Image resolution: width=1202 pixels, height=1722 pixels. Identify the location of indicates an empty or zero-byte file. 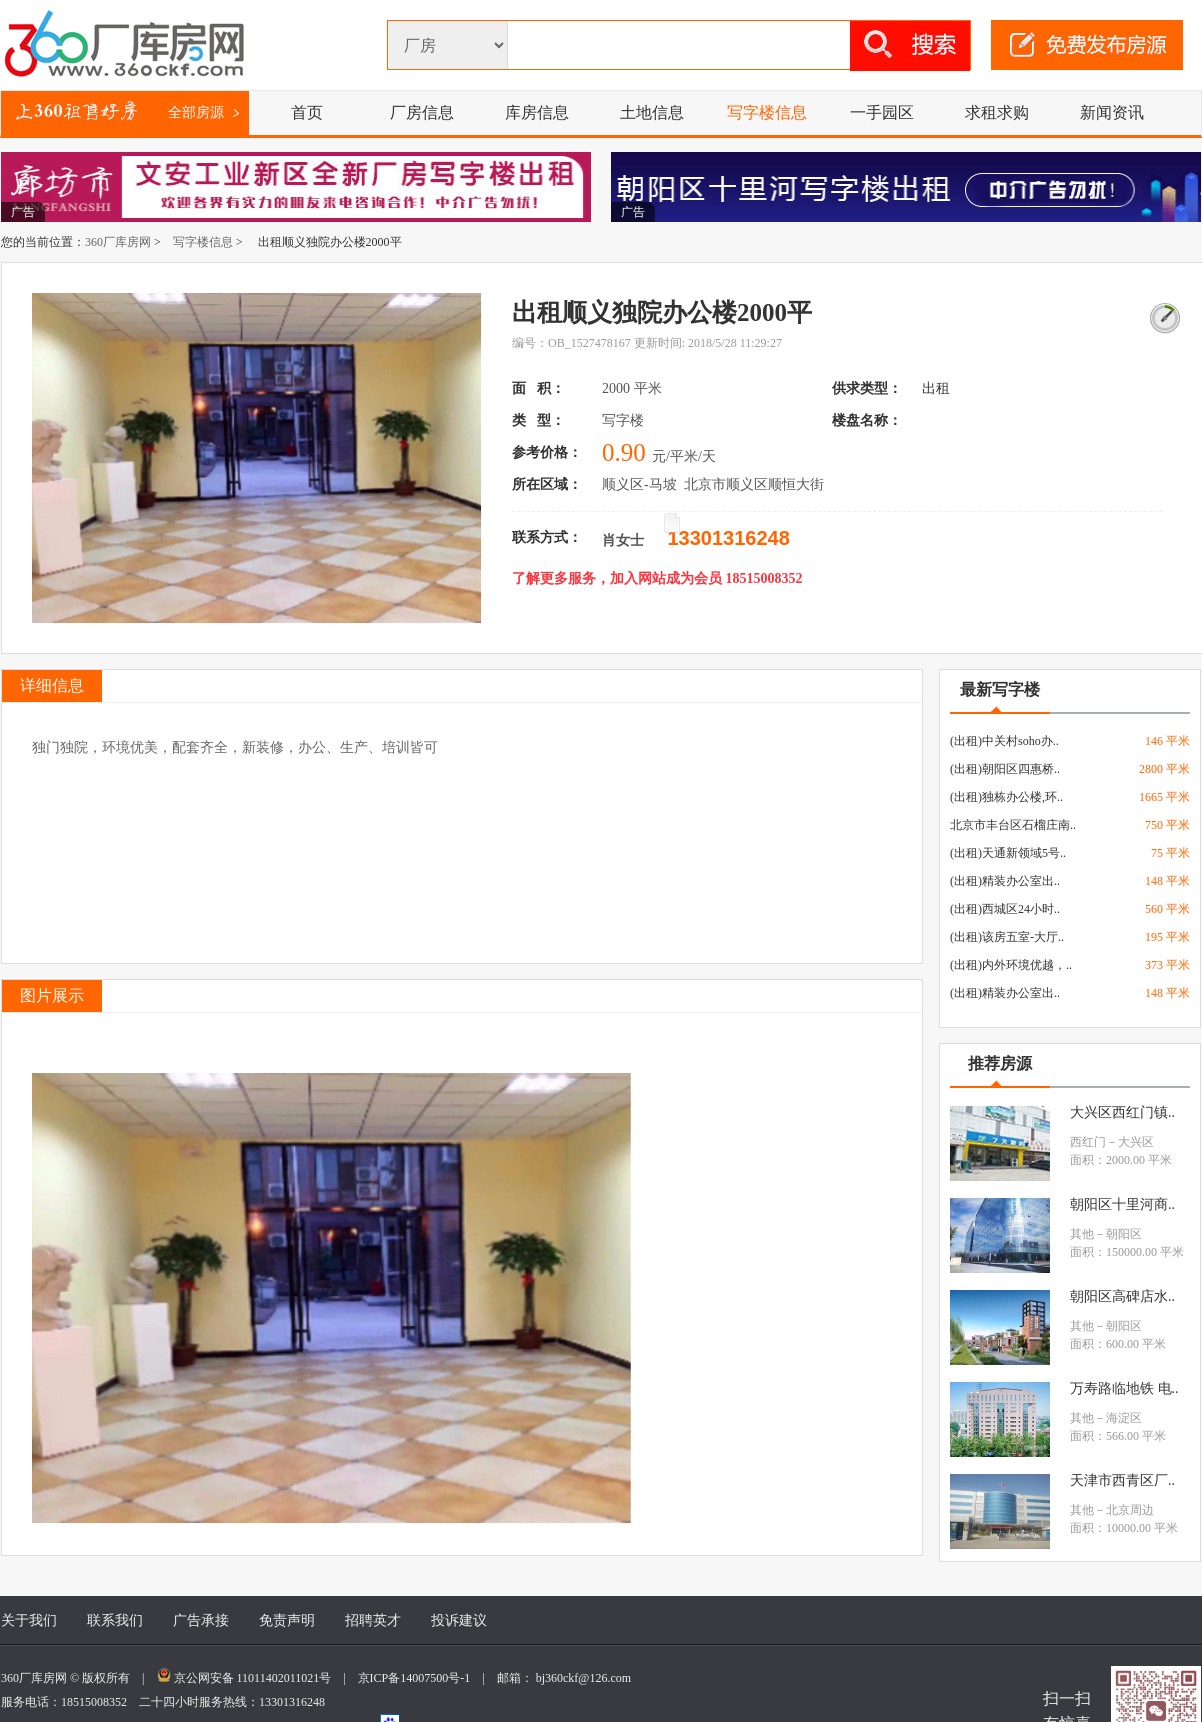
(672, 523).